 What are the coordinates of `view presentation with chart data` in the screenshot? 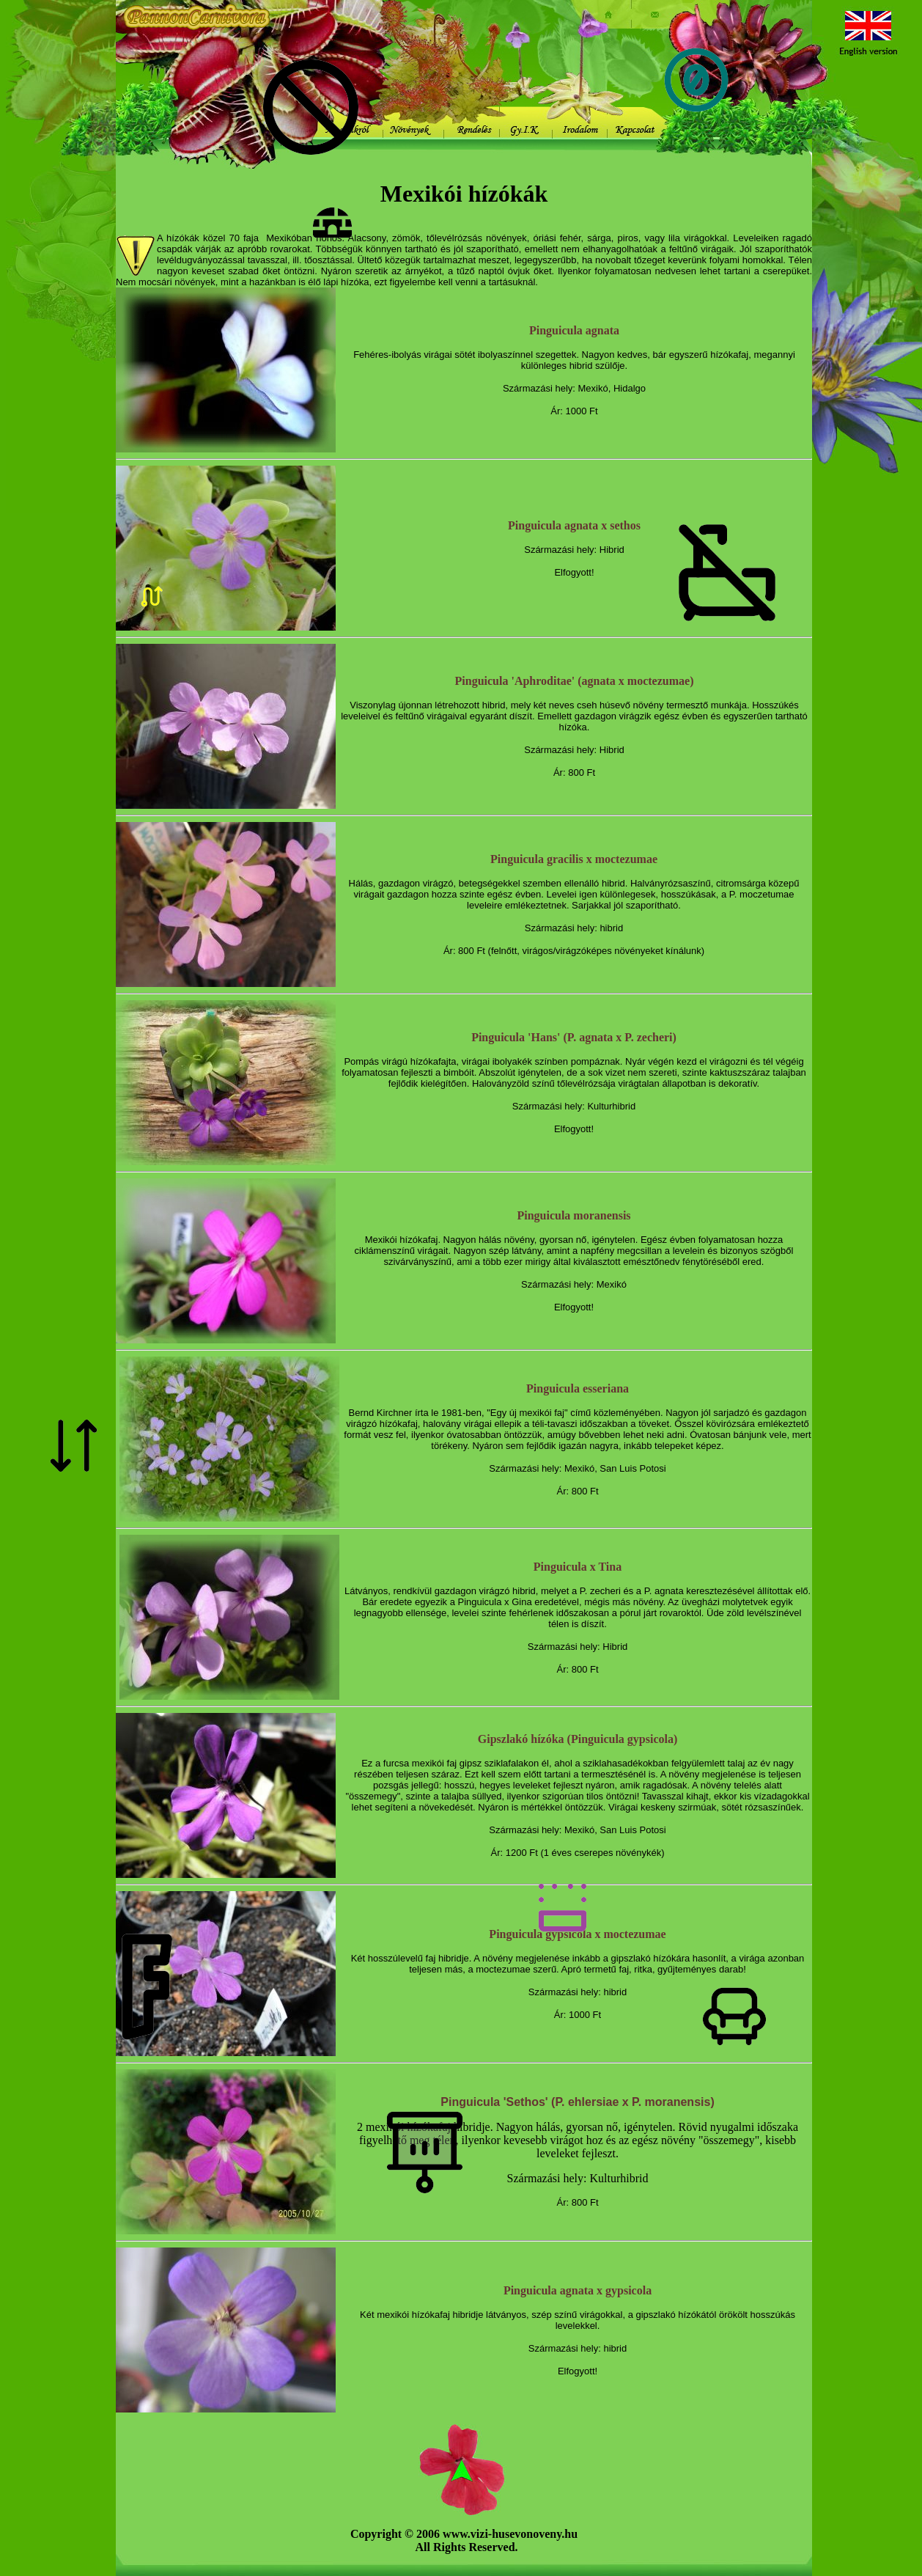 It's located at (424, 2146).